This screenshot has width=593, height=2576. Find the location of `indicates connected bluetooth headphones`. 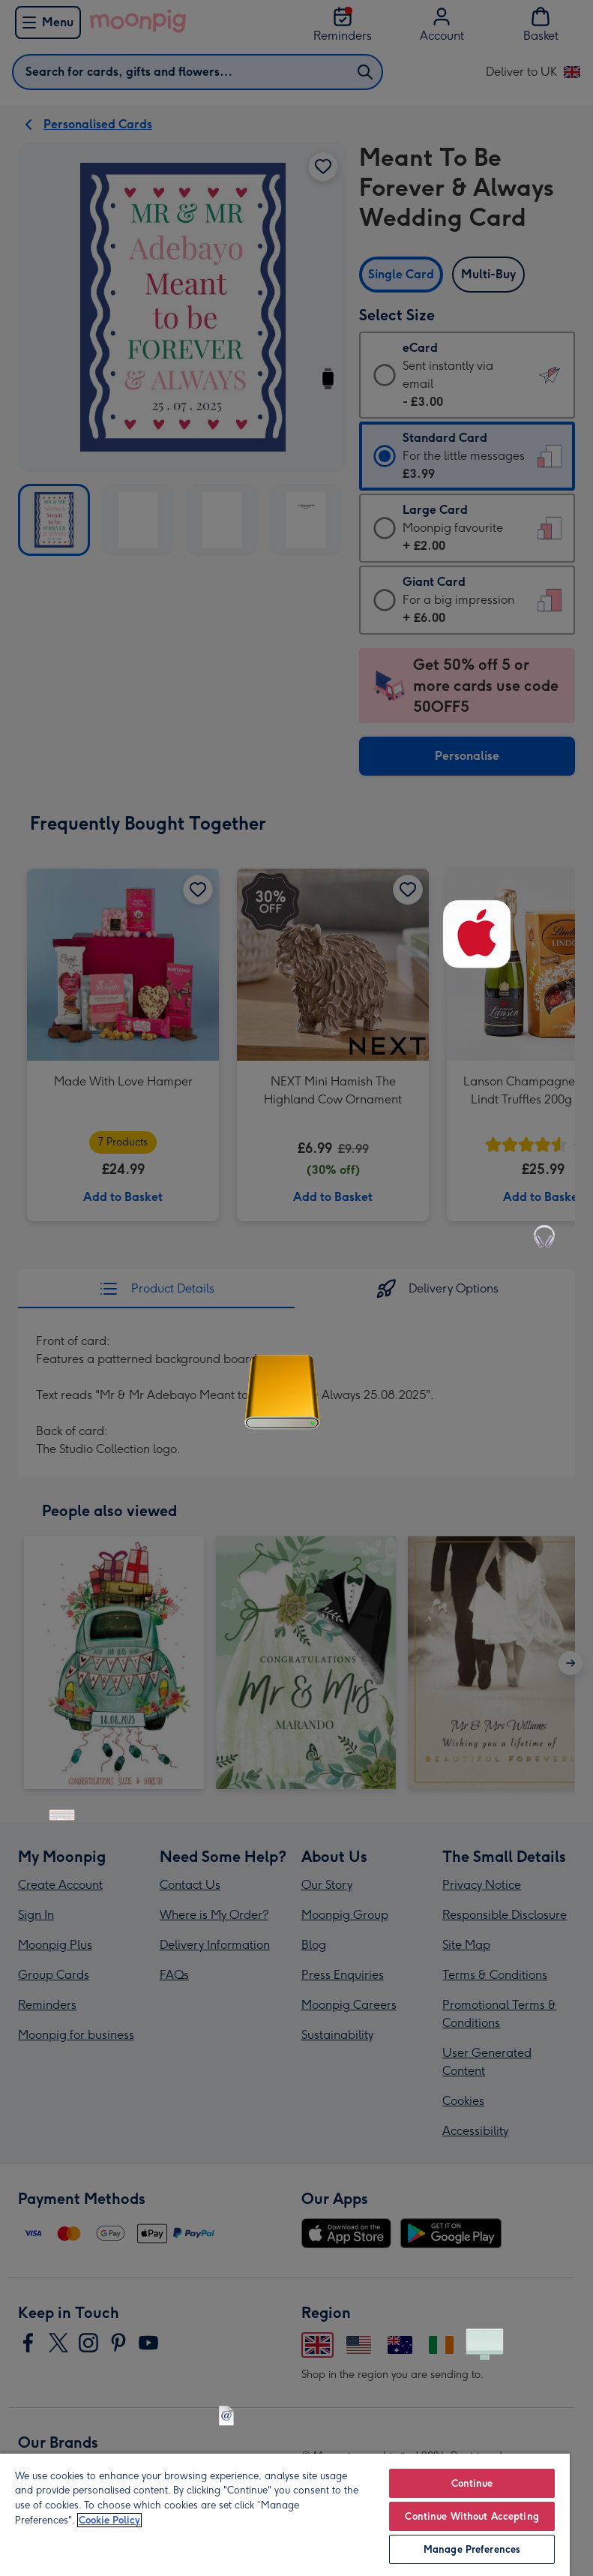

indicates connected bluetooth headphones is located at coordinates (544, 1236).